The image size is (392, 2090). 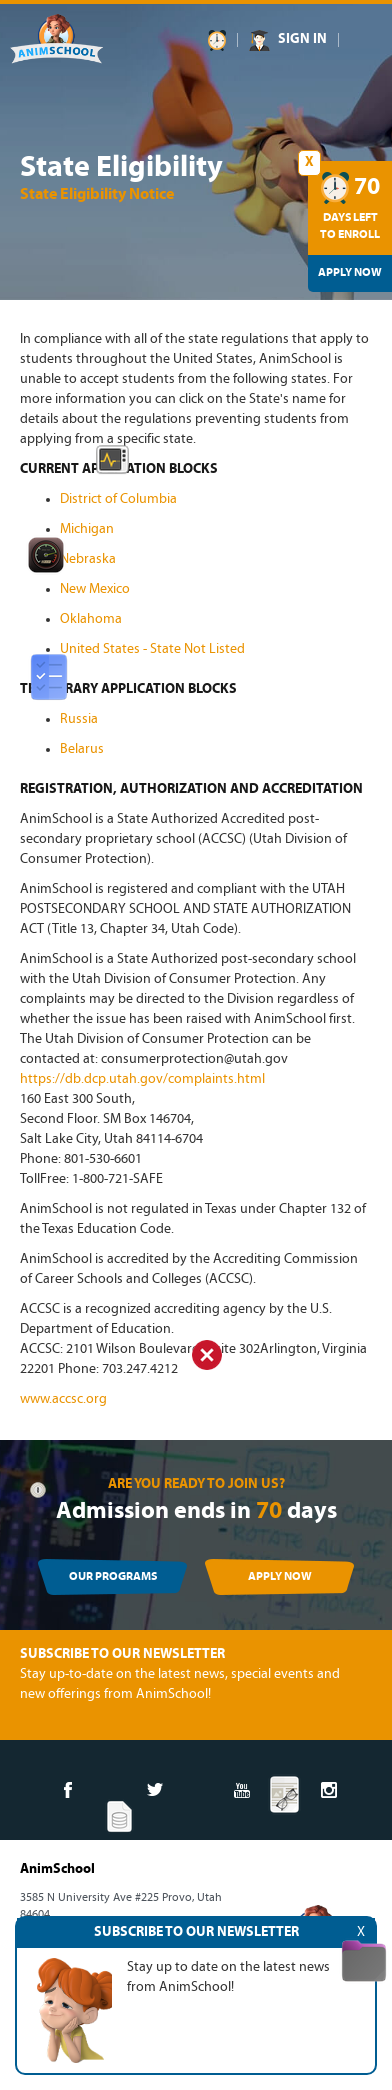 I want to click on open a database file, so click(x=119, y=1816).